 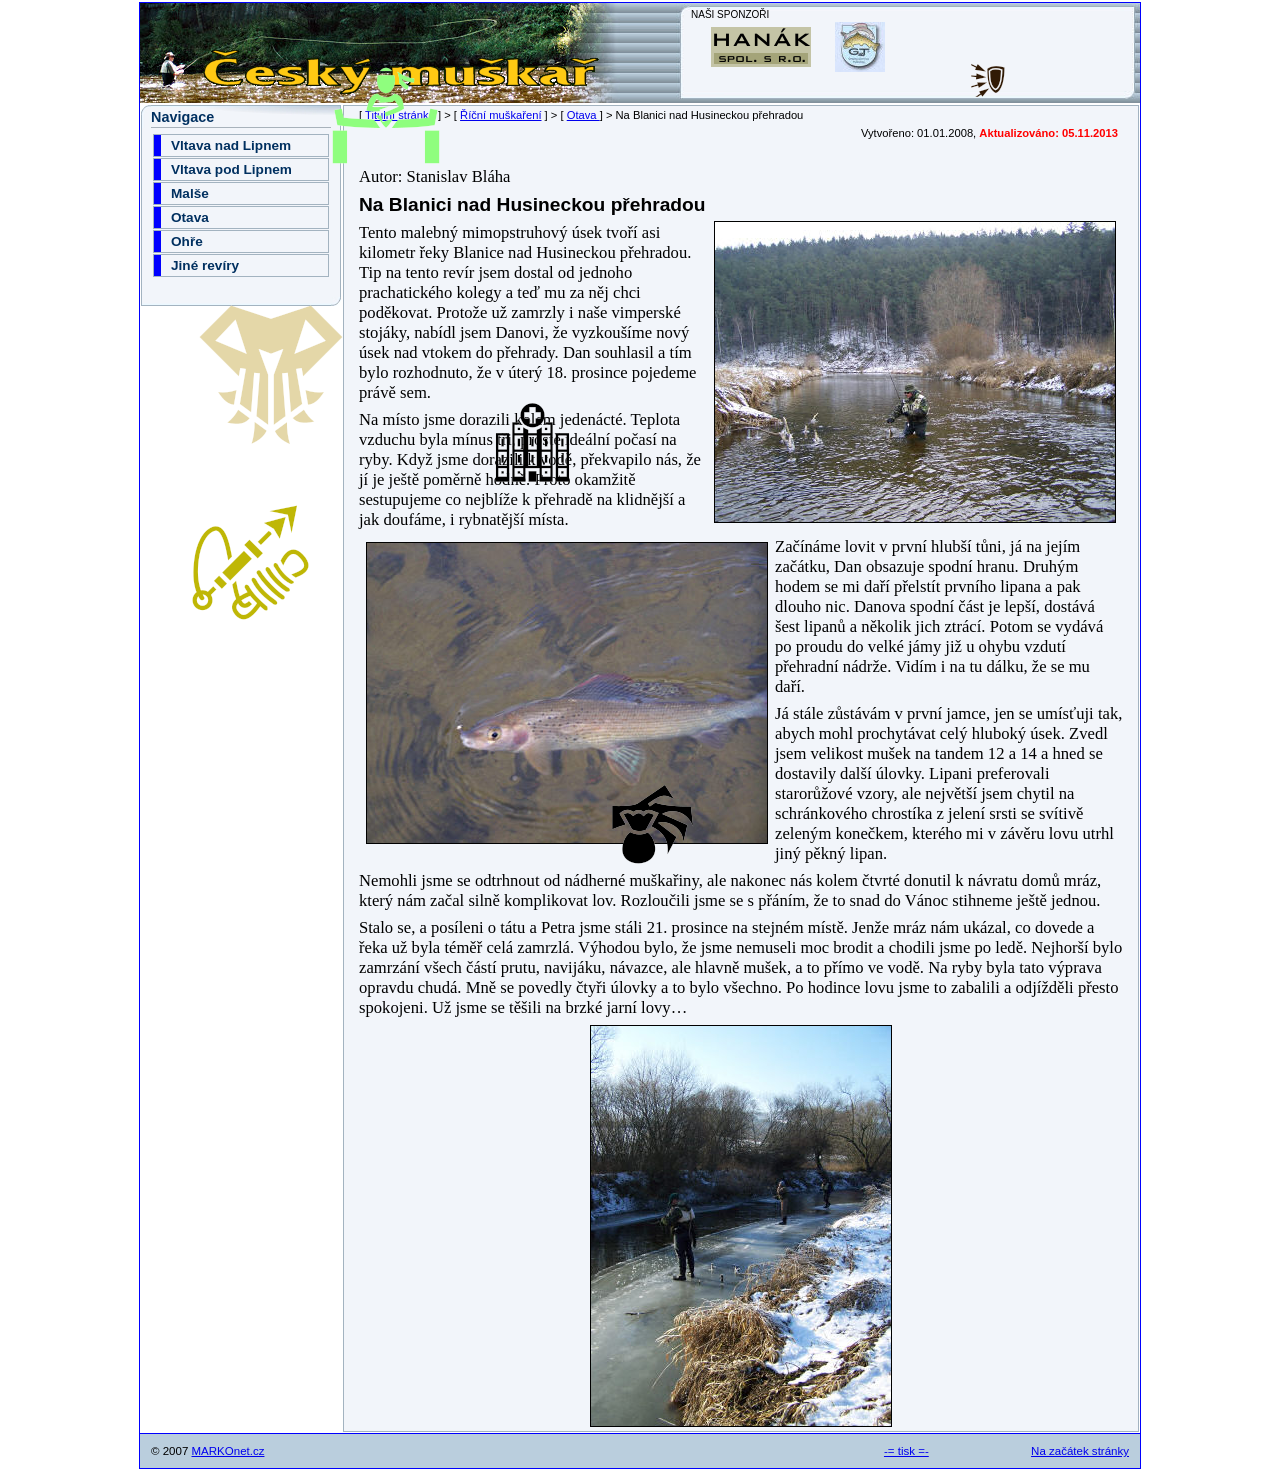 I want to click on represents a creature type or monster in a game, so click(x=271, y=374).